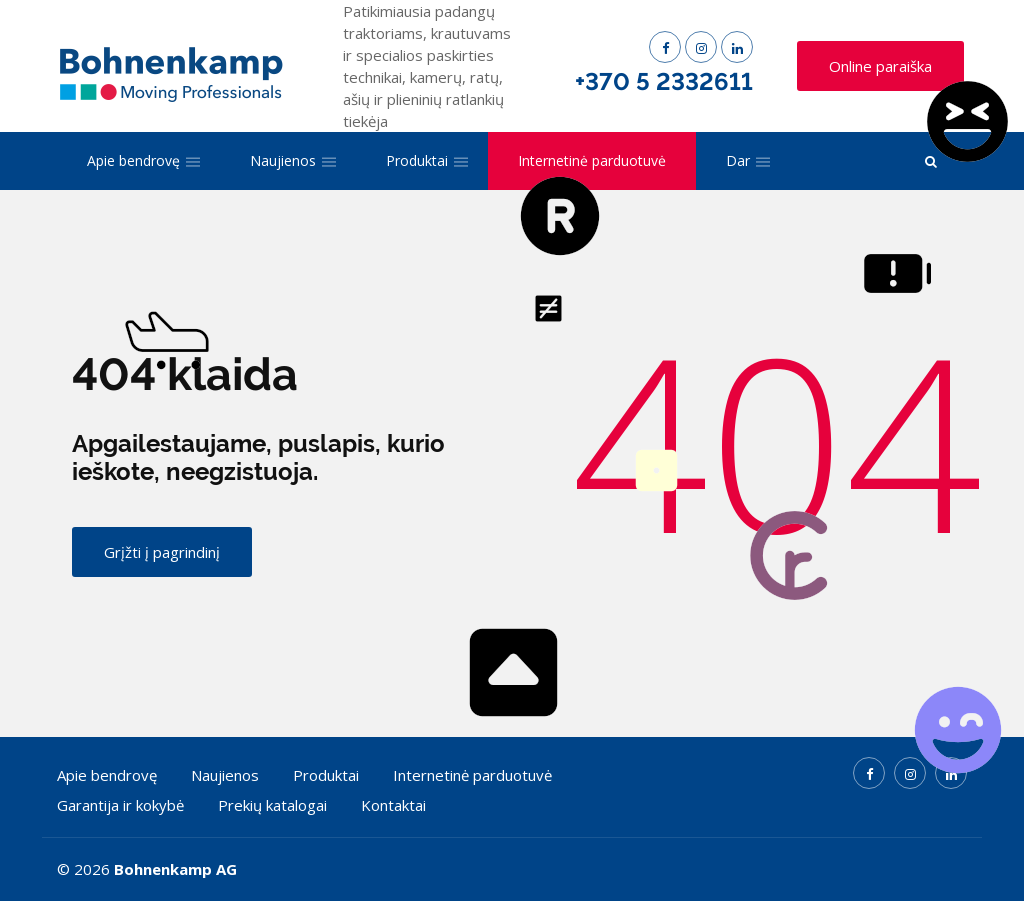 This screenshot has width=1024, height=901. What do you see at coordinates (958, 730) in the screenshot?
I see `add a playful or winking emoji reaction` at bounding box center [958, 730].